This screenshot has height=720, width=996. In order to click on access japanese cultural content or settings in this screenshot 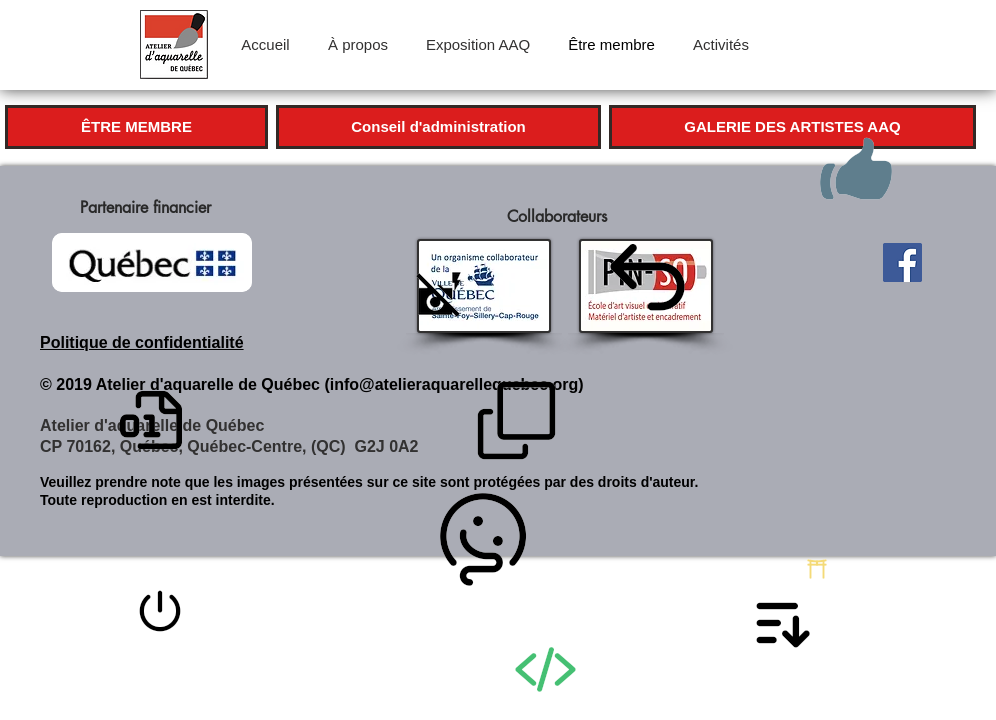, I will do `click(817, 569)`.